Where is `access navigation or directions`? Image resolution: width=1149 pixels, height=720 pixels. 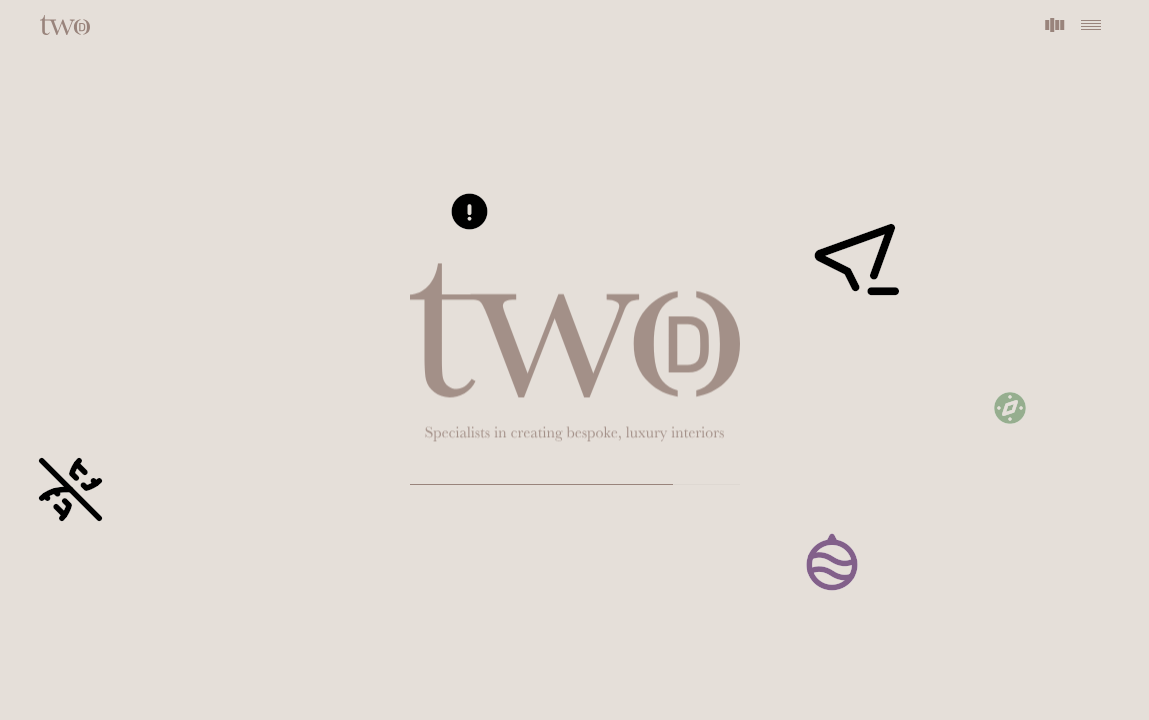
access navigation or directions is located at coordinates (1010, 408).